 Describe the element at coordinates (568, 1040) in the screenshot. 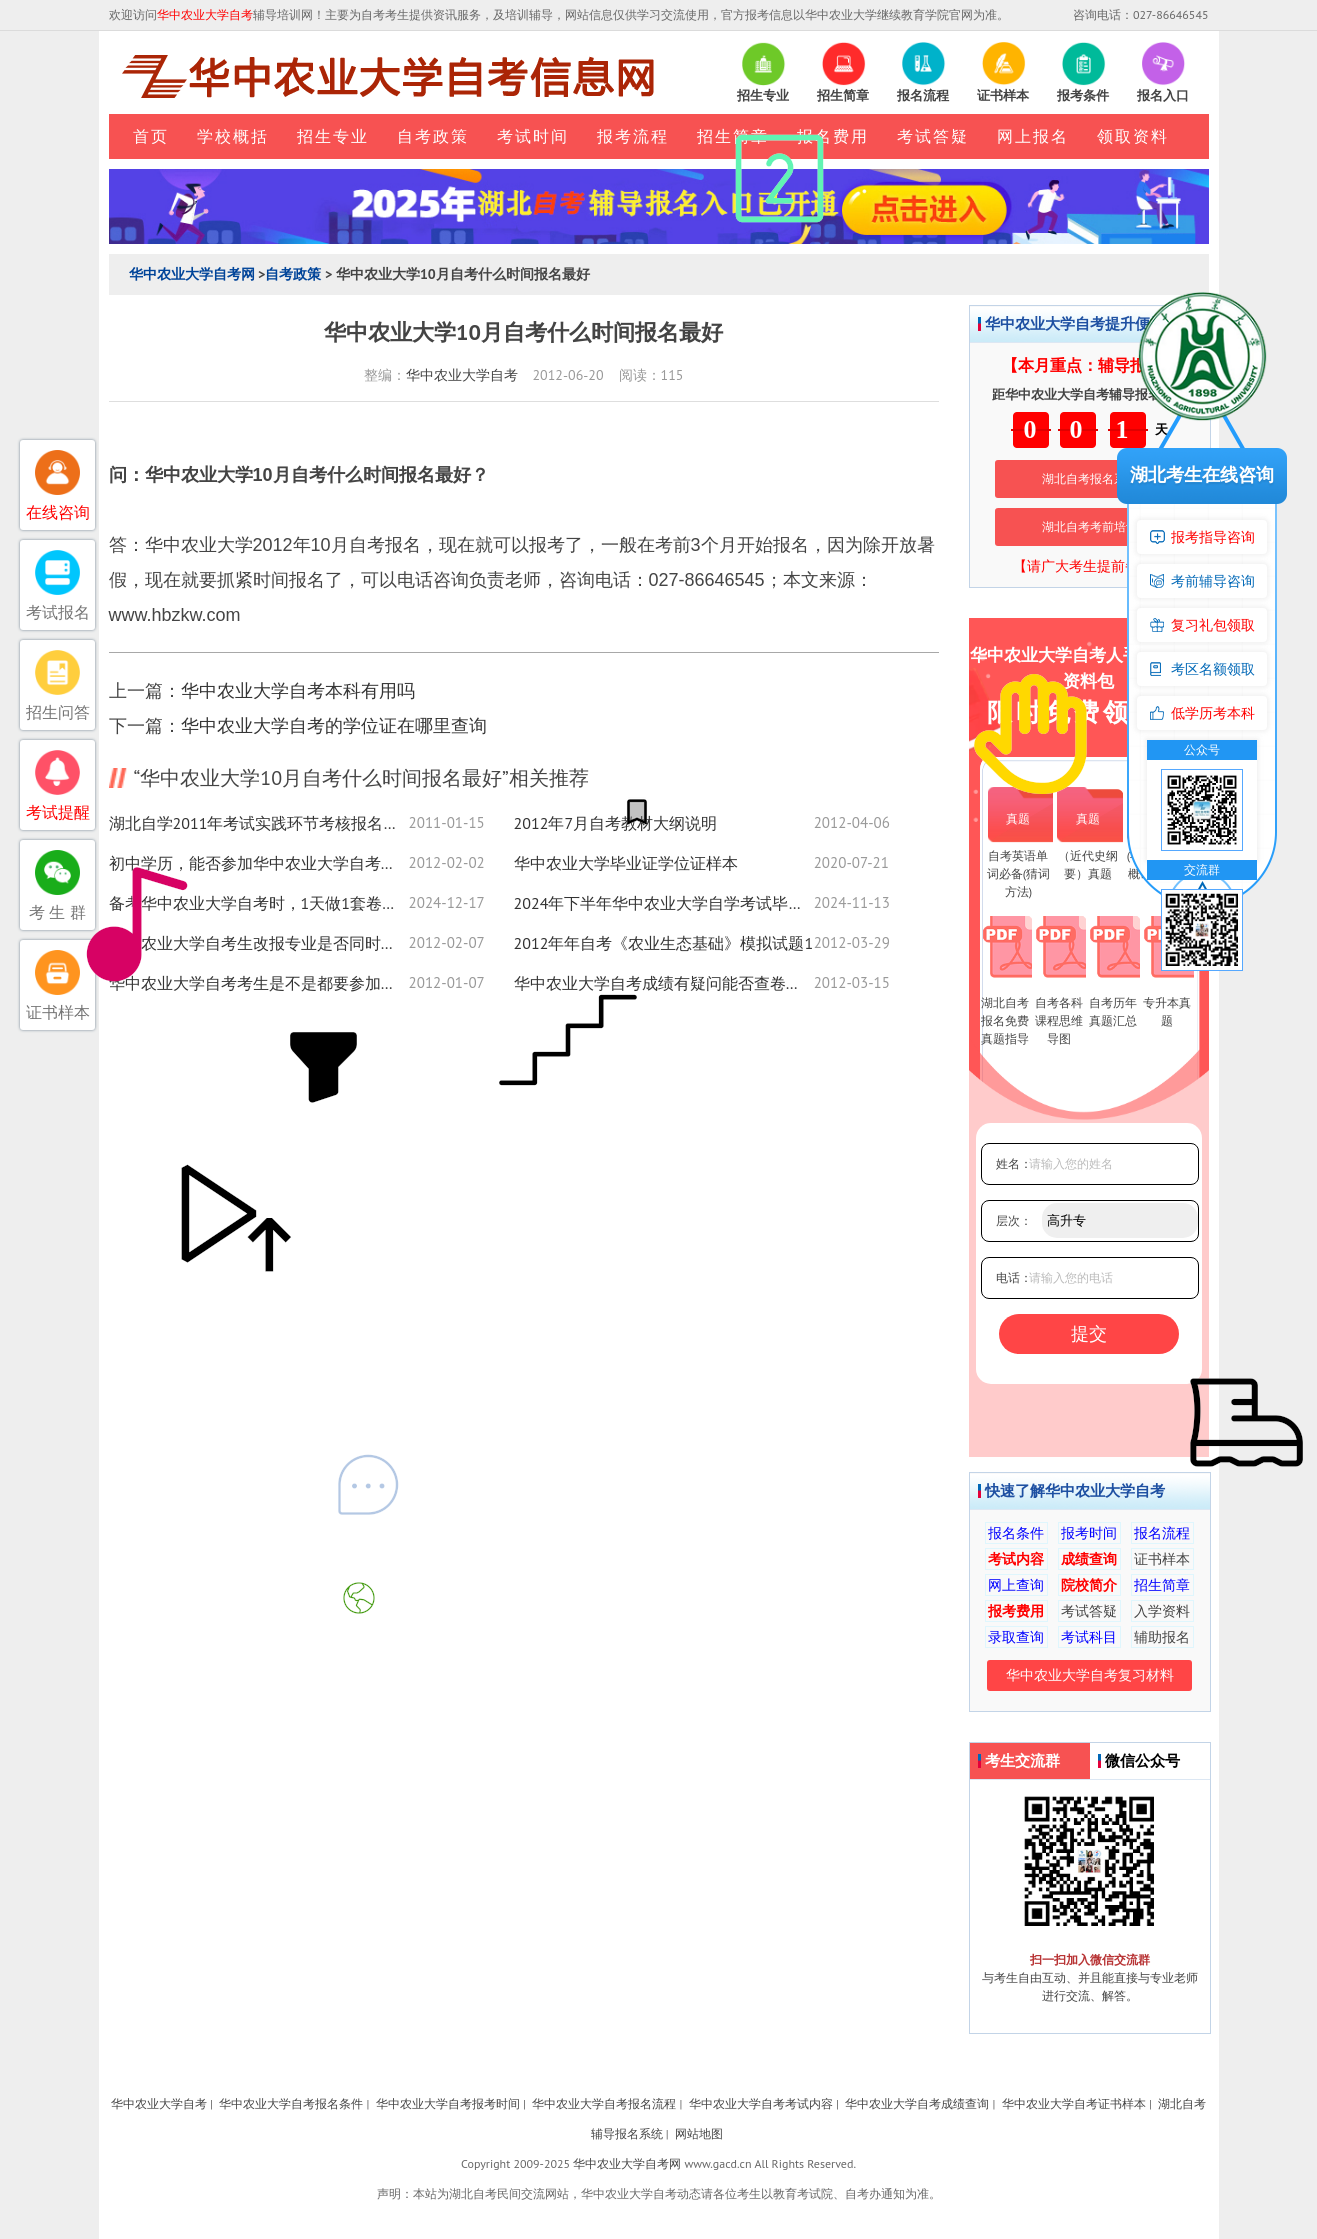

I see `view step-by-step instructions or progress` at that location.